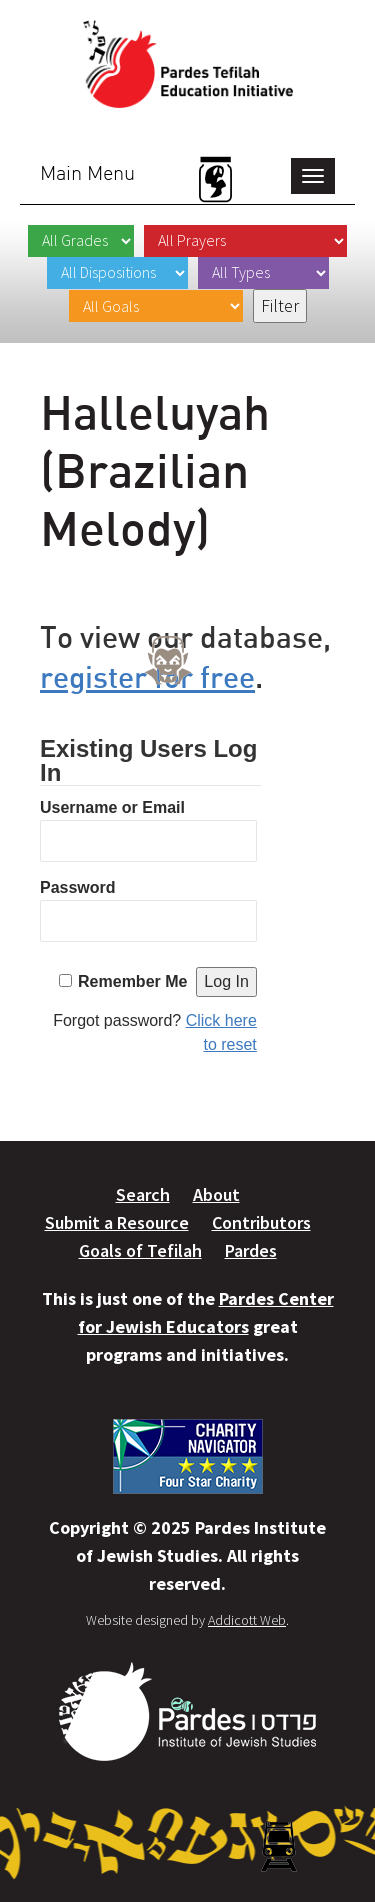 The image size is (375, 1902). I want to click on play a marble game, so click(182, 1702).